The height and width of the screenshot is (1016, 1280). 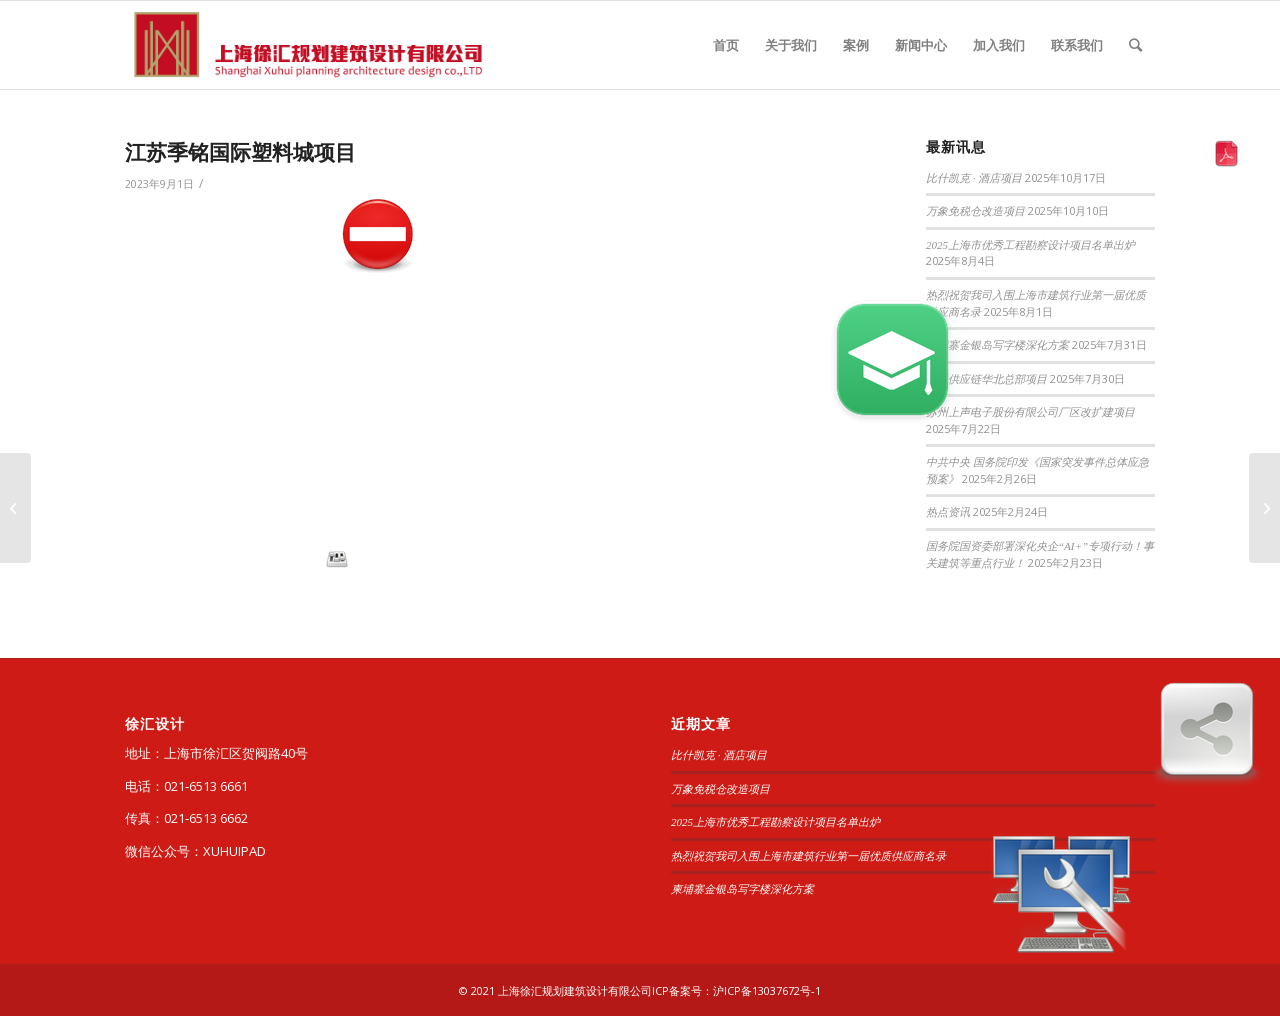 I want to click on indicates a shared file or folder, so click(x=1208, y=734).